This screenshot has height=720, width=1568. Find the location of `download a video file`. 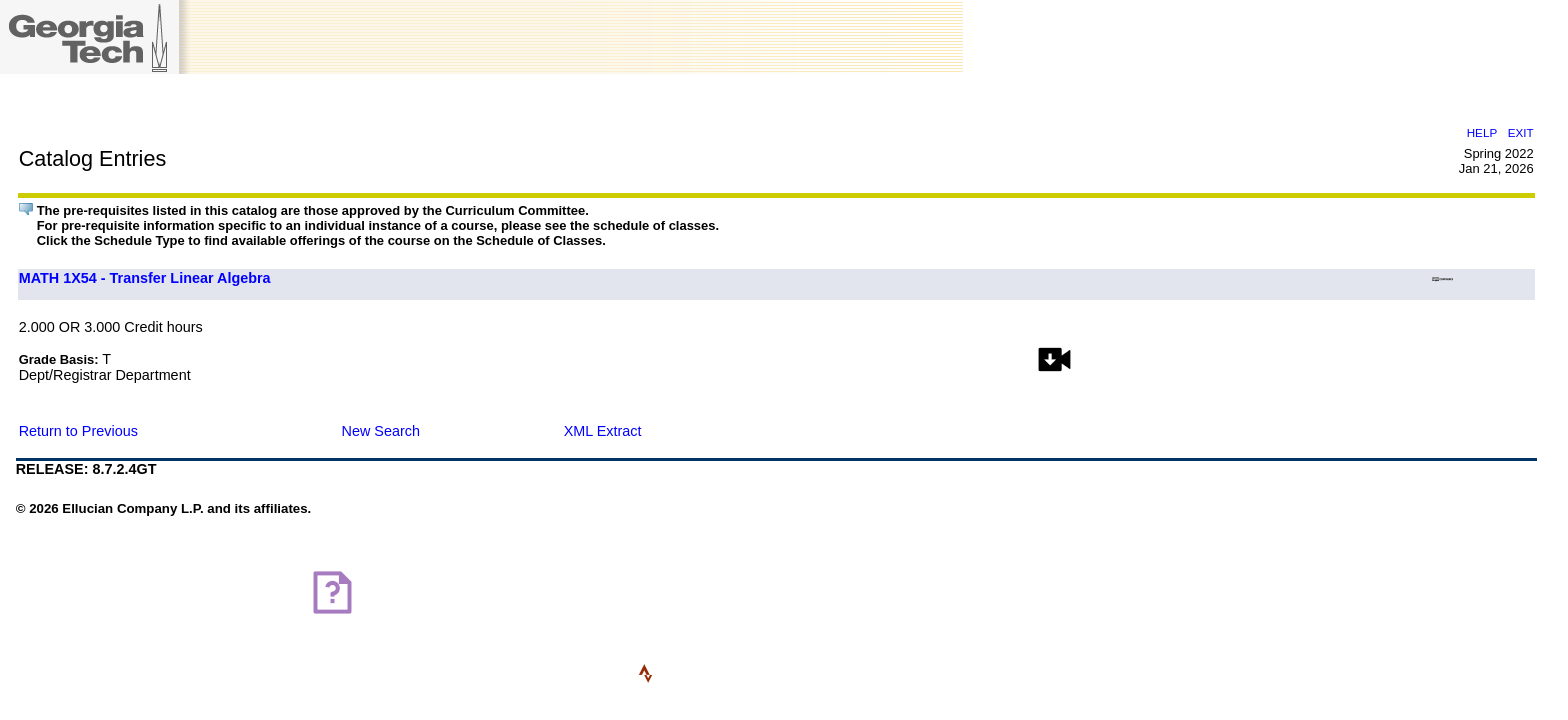

download a video file is located at coordinates (1054, 359).